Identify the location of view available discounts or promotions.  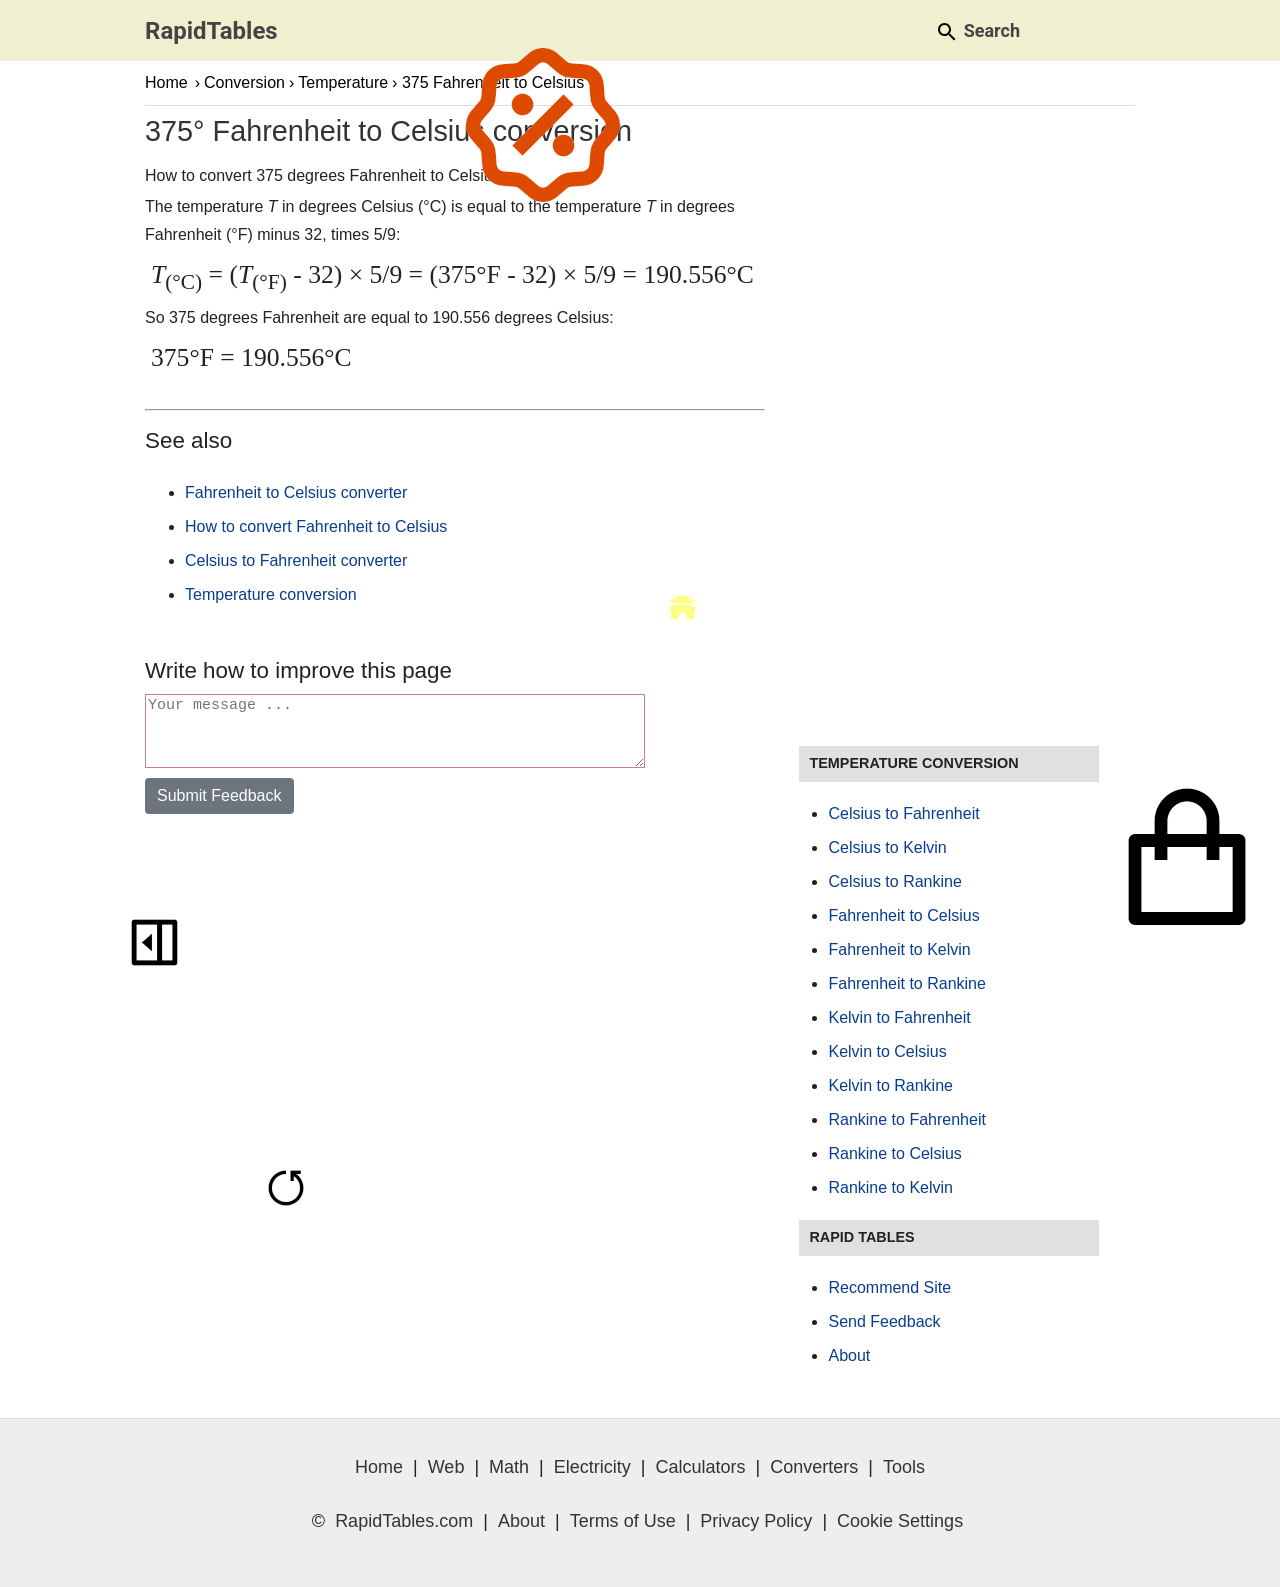
(543, 125).